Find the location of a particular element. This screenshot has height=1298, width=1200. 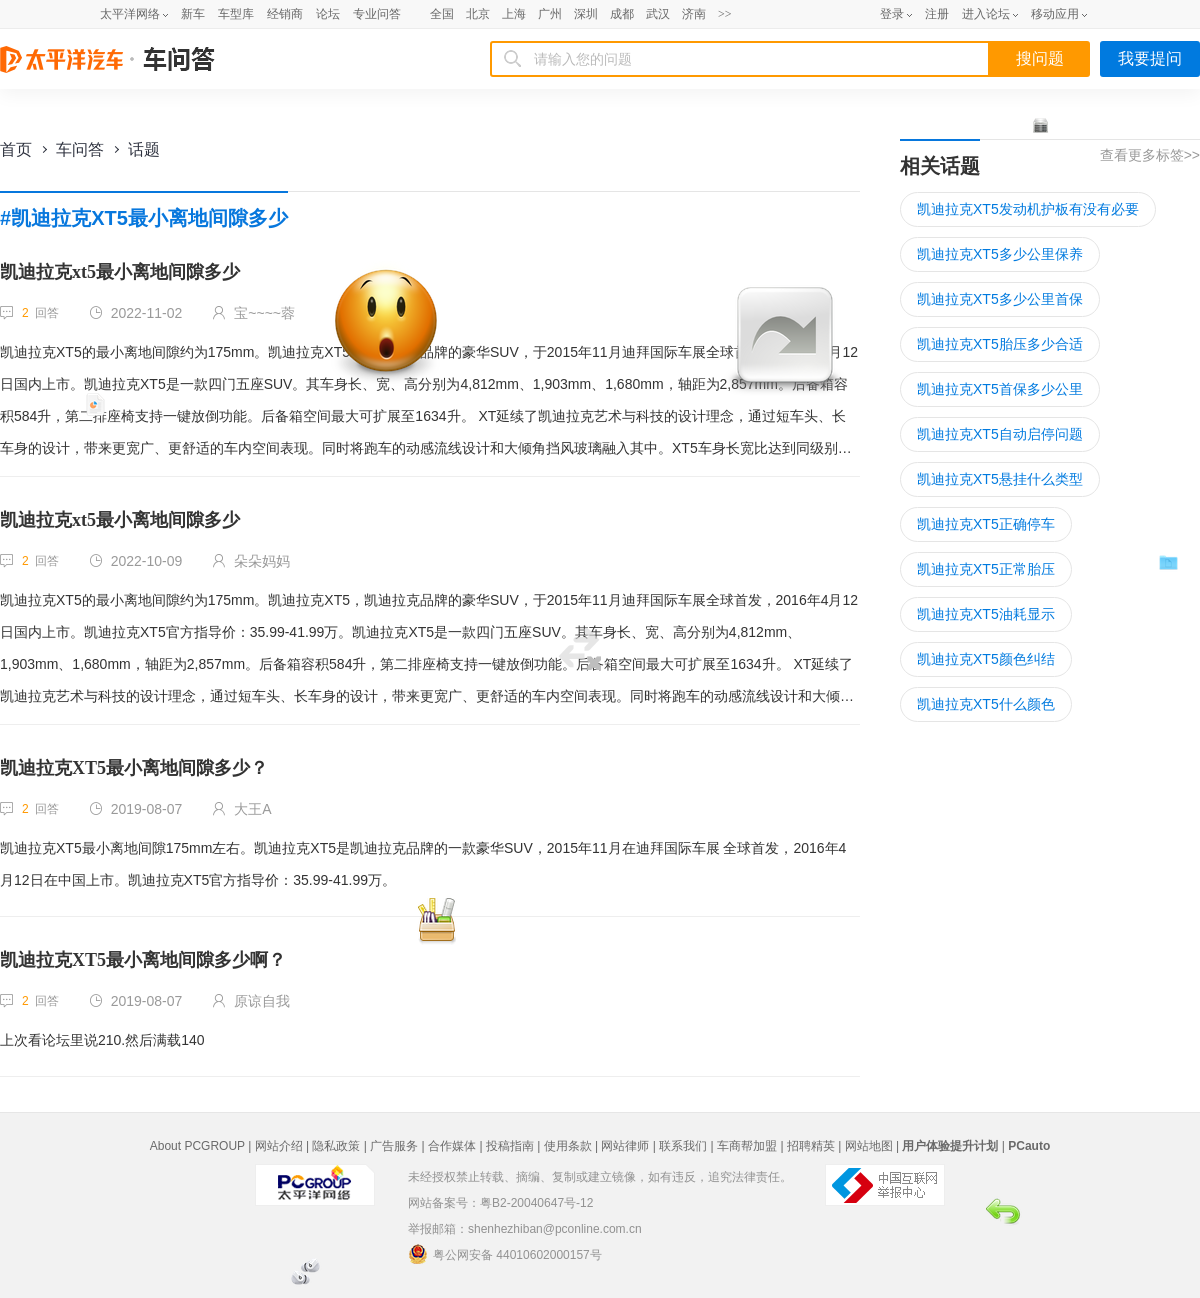

redo the last undone action is located at coordinates (1004, 1210).